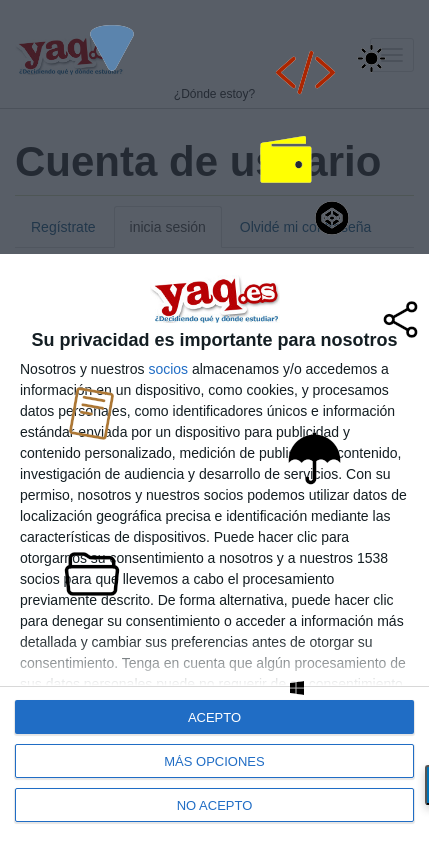 Image resolution: width=429 pixels, height=845 pixels. What do you see at coordinates (92, 574) in the screenshot?
I see `open folder to view contents` at bounding box center [92, 574].